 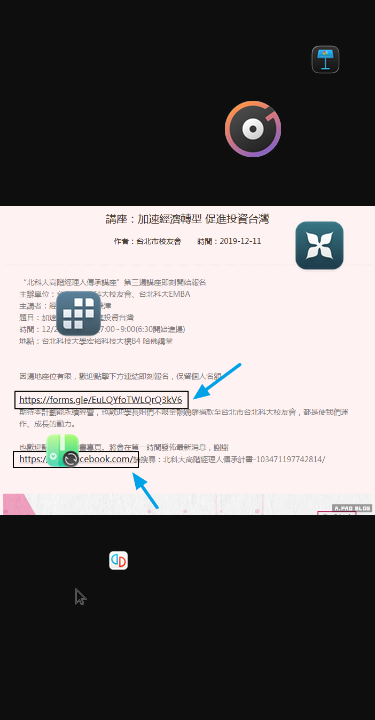 What do you see at coordinates (319, 245) in the screenshot?
I see `open Ex Falso audio tag editor` at bounding box center [319, 245].